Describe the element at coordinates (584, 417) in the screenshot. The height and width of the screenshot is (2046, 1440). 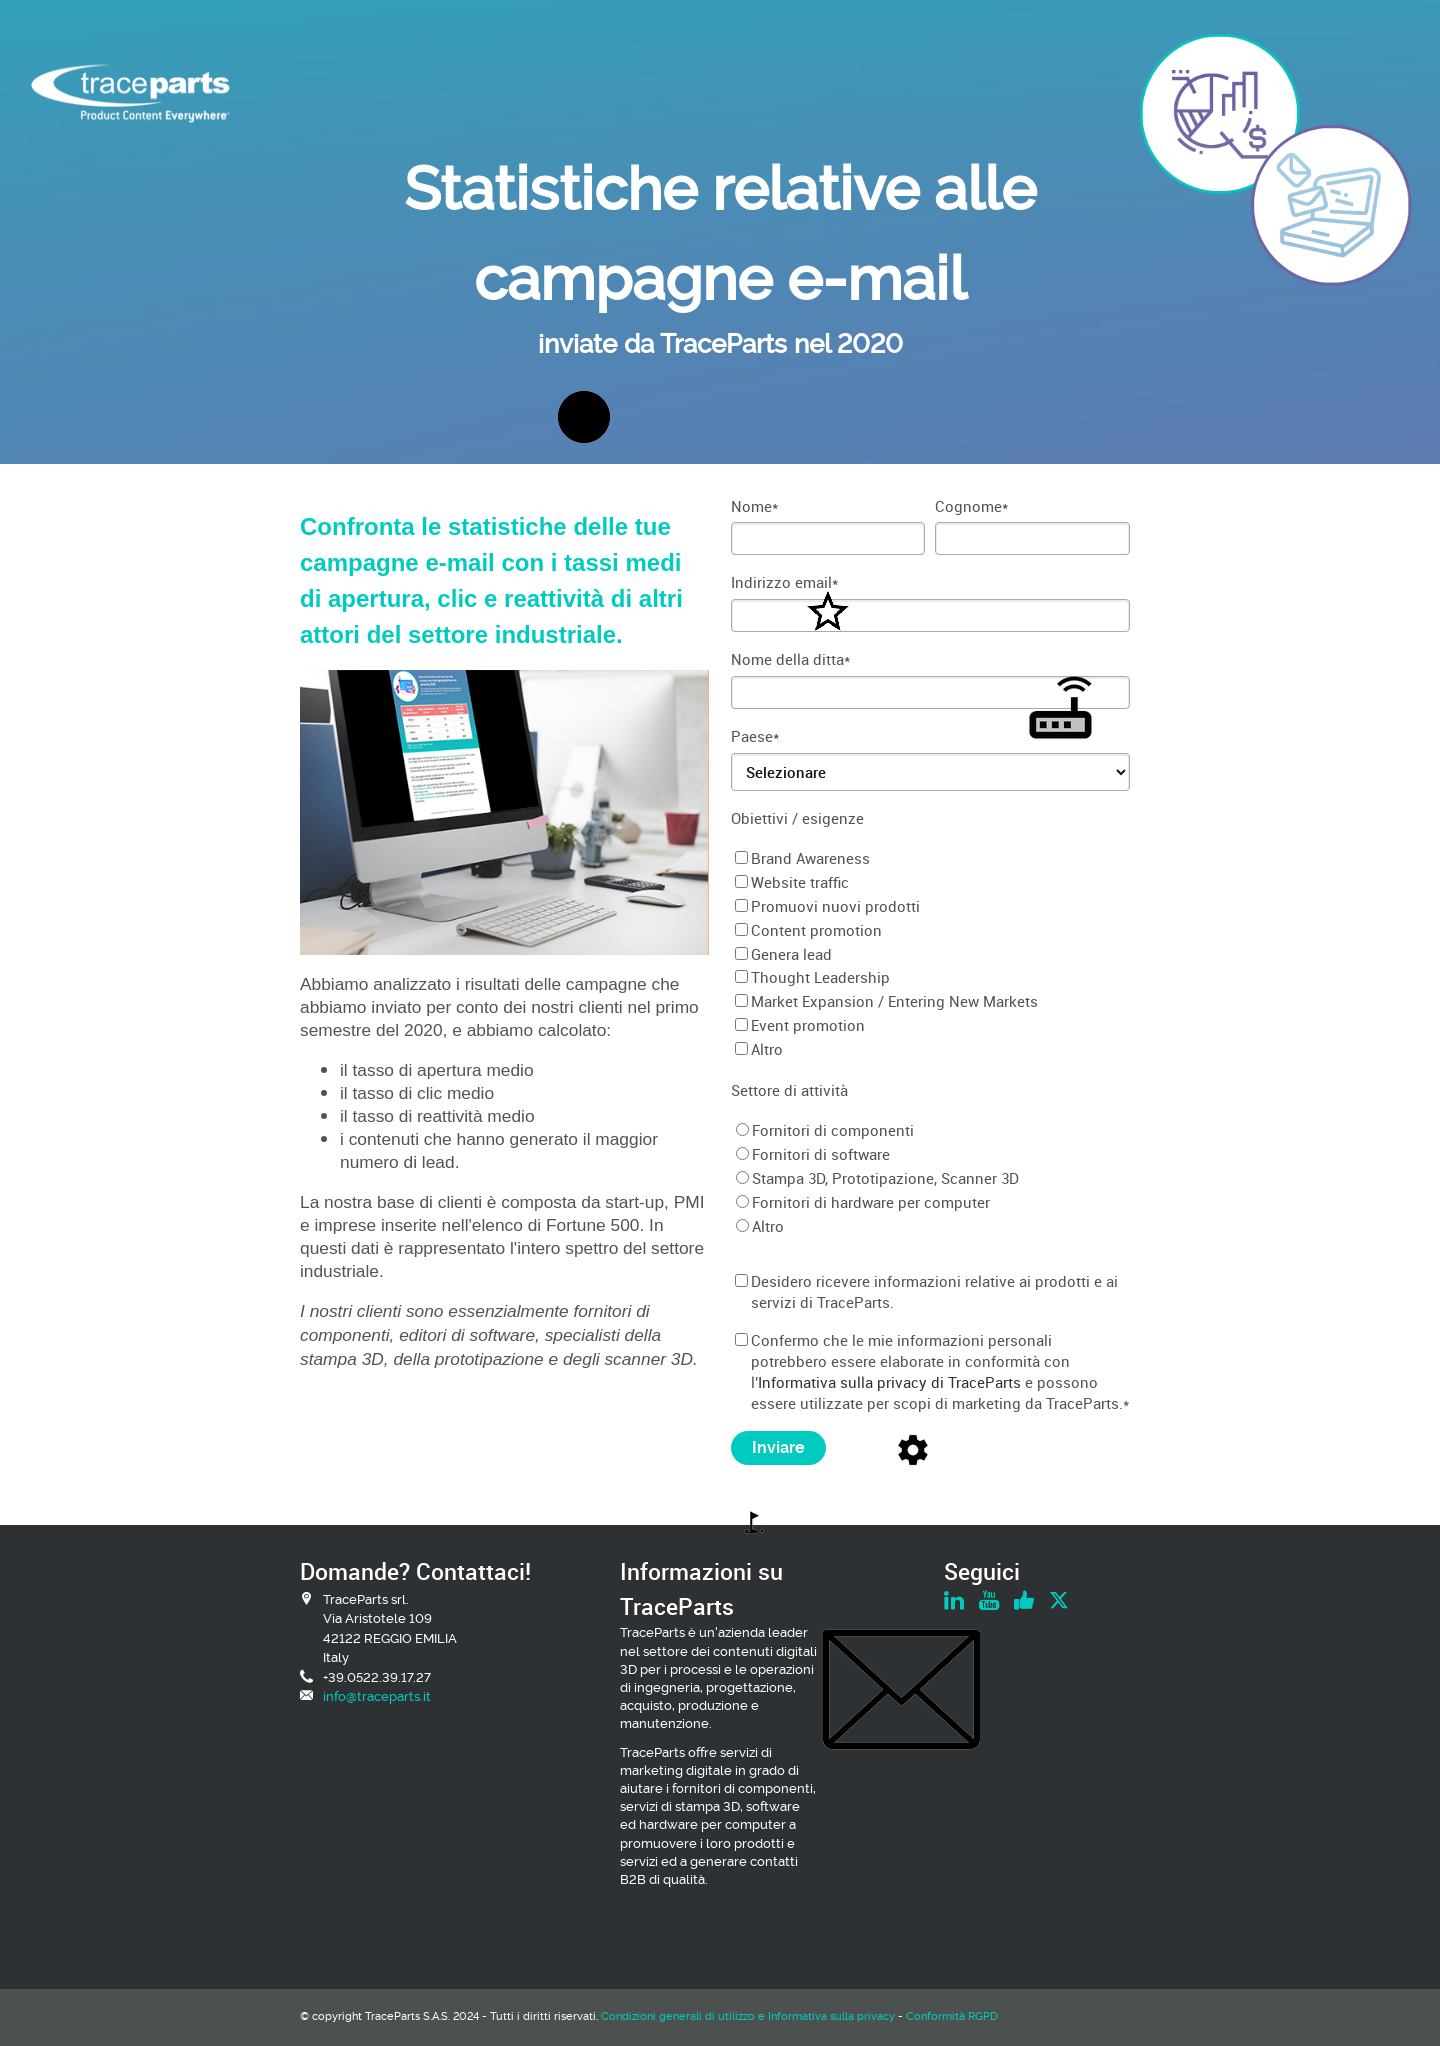
I see `indicates a selected or active state` at that location.